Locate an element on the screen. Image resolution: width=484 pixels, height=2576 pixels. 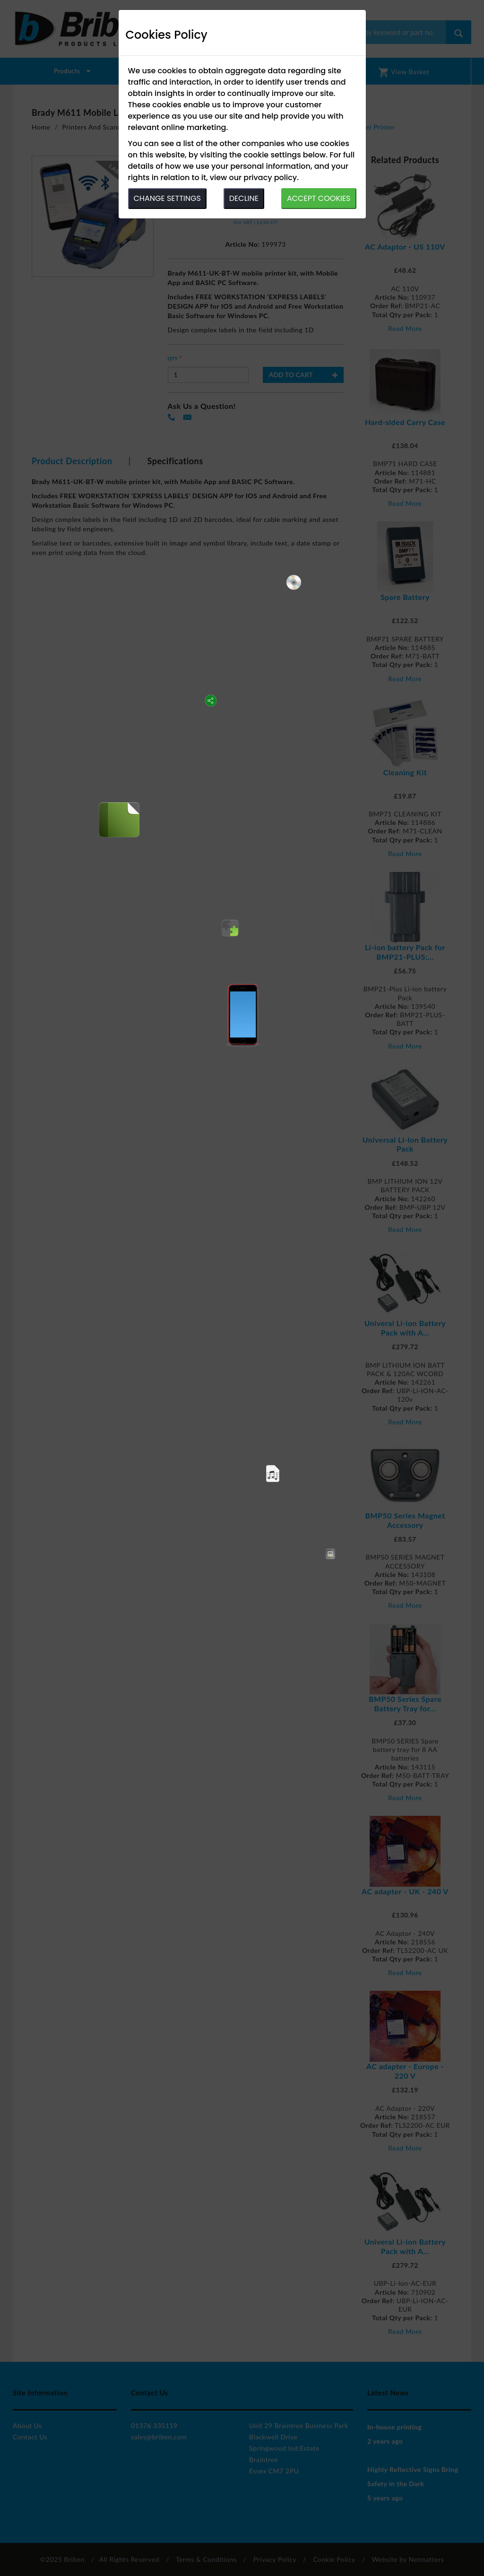
access CD or optical disc drive is located at coordinates (294, 582).